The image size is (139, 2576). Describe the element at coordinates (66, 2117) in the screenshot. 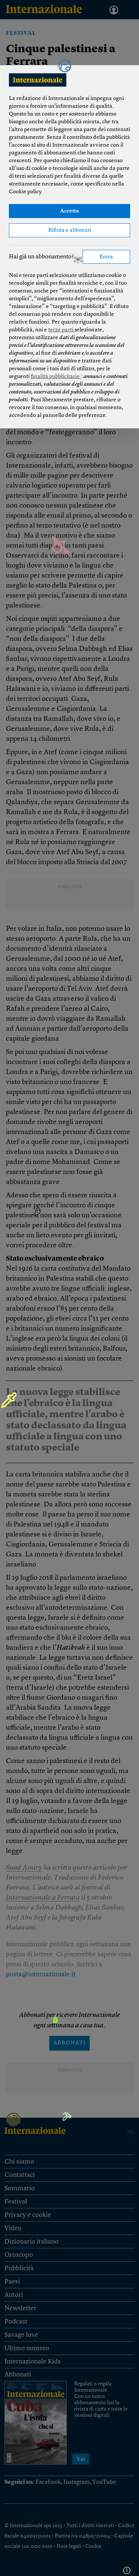

I see `access tools or settings` at that location.